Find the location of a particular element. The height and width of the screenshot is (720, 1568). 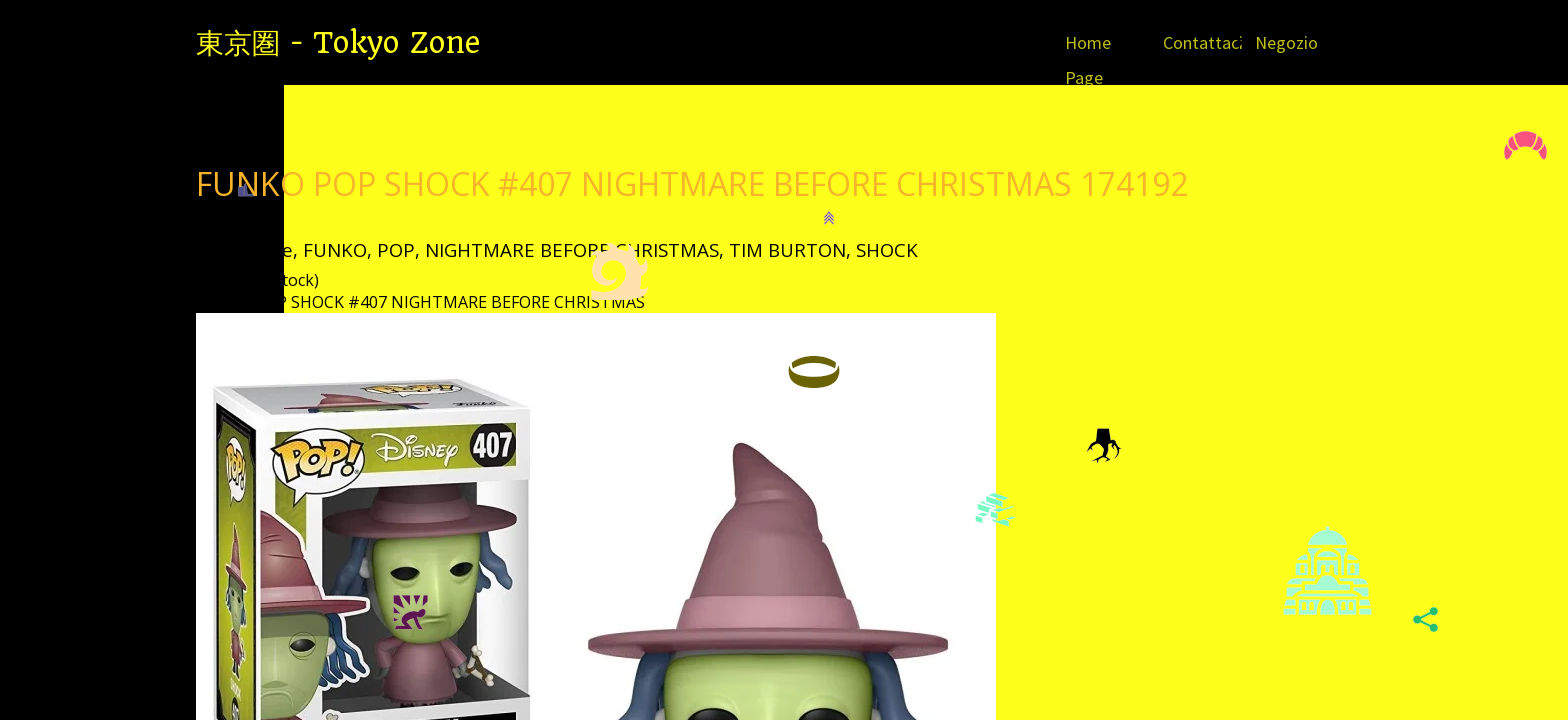

indicates oppression or overwhelming force in gameplay is located at coordinates (410, 612).